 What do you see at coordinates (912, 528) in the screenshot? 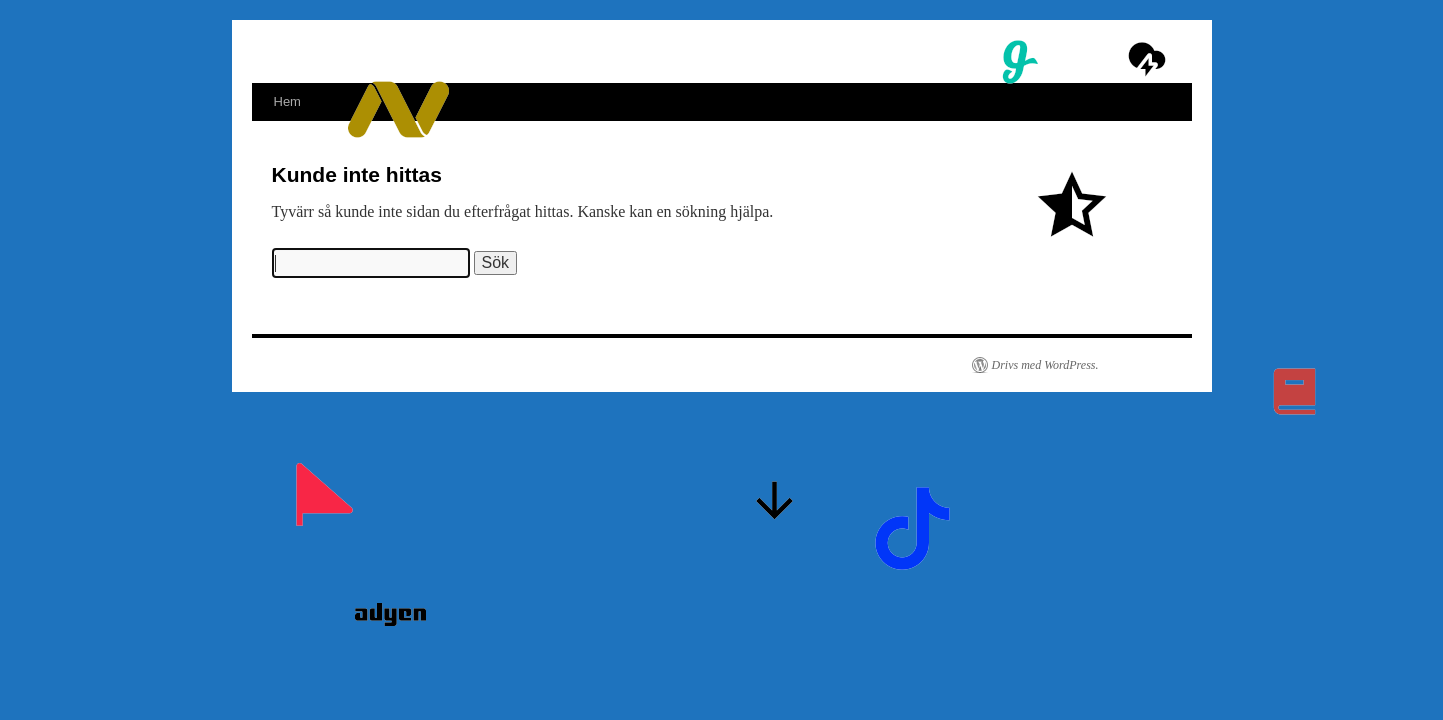
I see `open the TikTok app` at bounding box center [912, 528].